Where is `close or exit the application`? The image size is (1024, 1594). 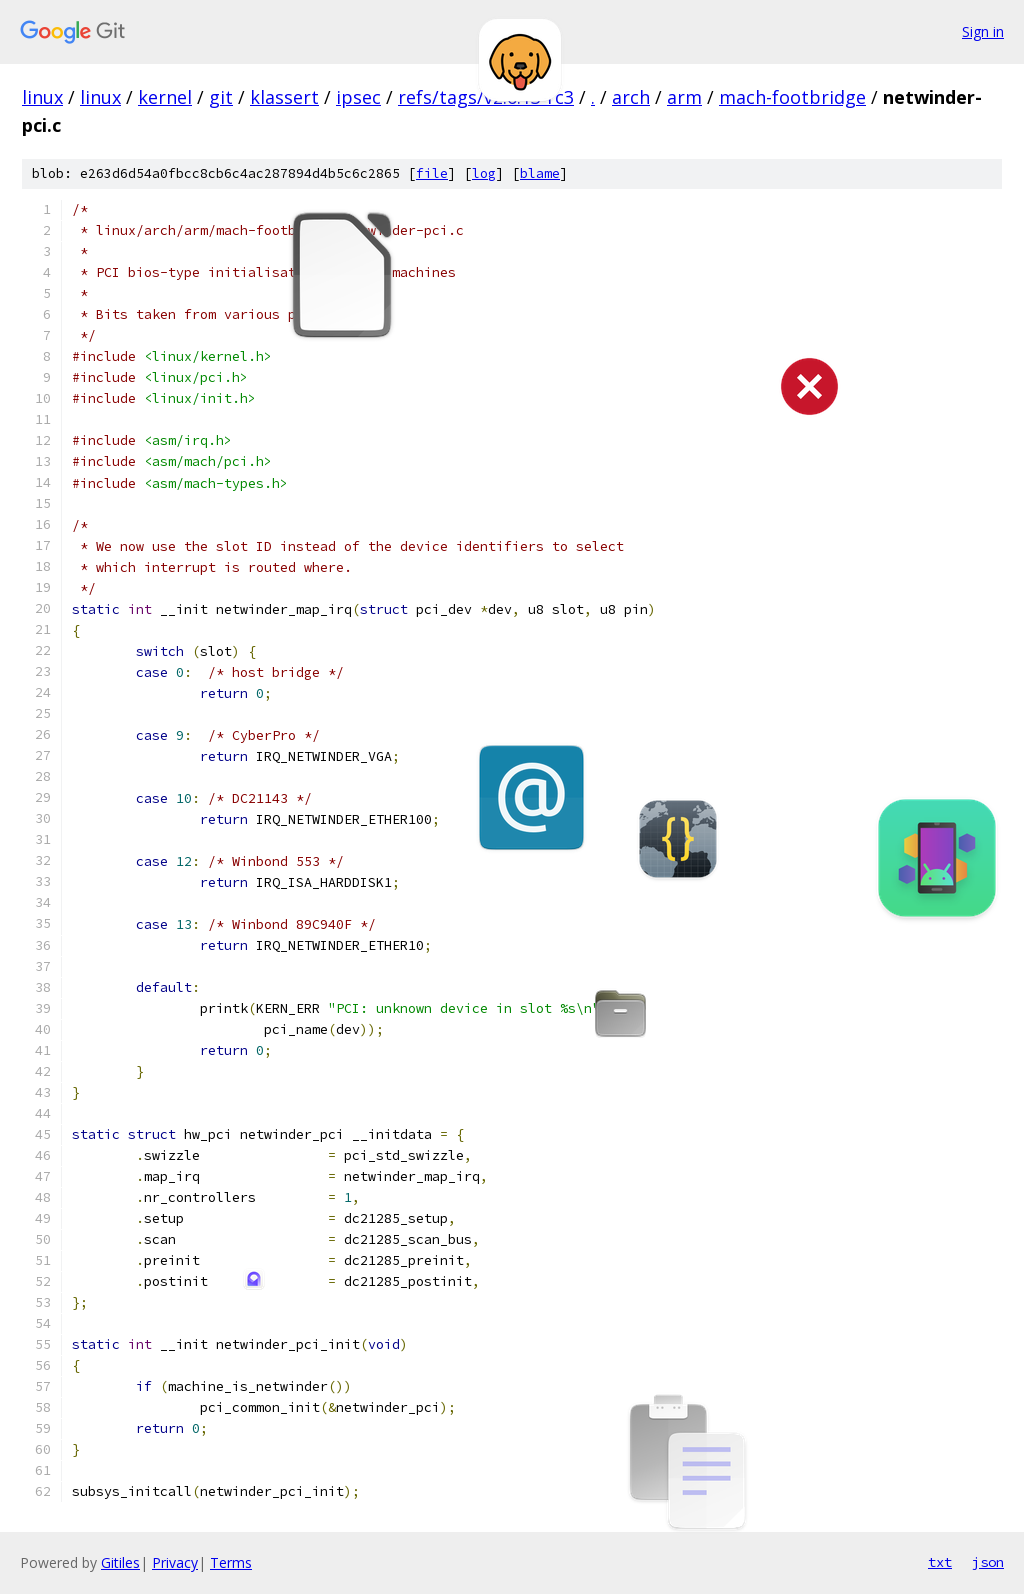
close or exit the application is located at coordinates (809, 386).